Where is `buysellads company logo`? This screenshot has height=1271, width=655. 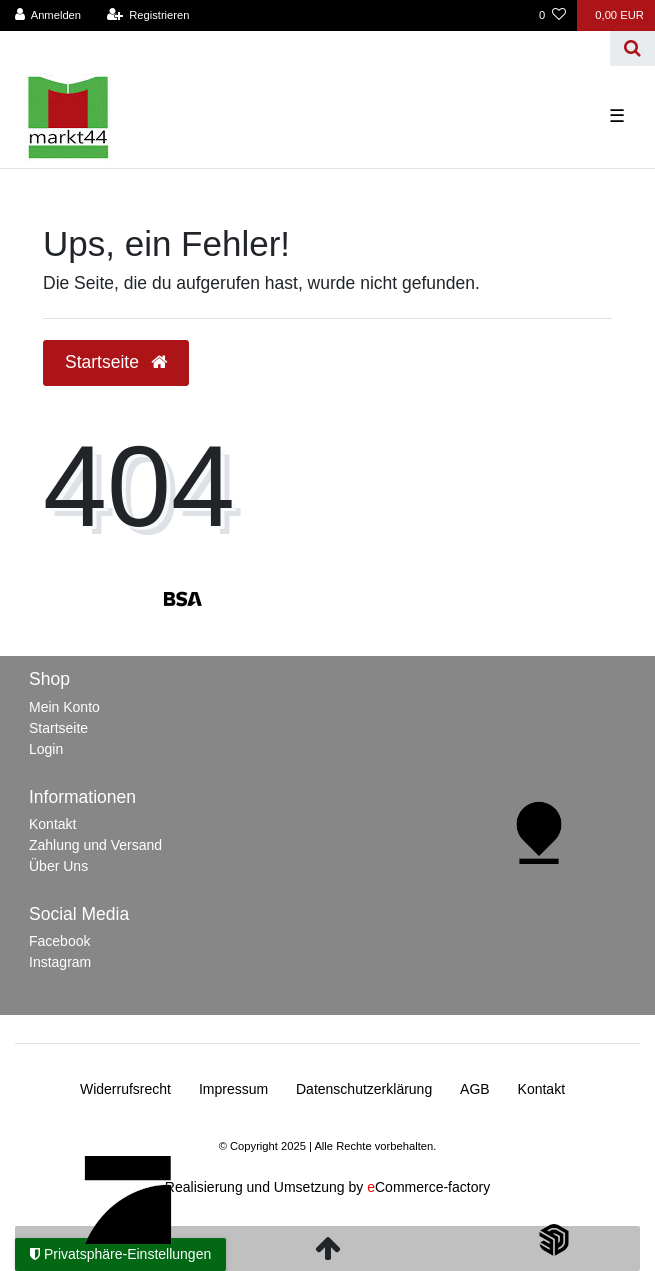 buysellads company logo is located at coordinates (183, 599).